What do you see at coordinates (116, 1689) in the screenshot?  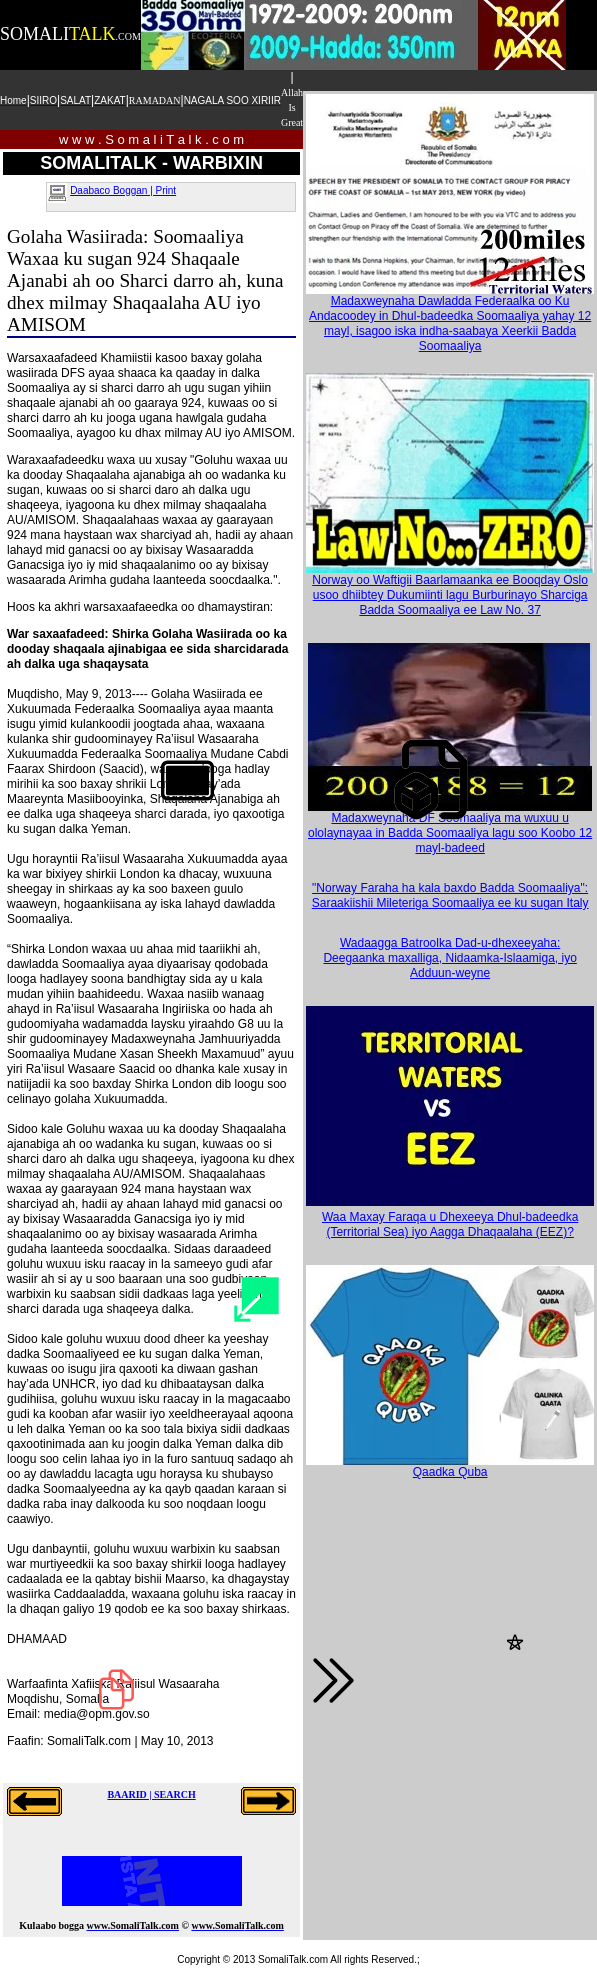 I see `view all documents` at bounding box center [116, 1689].